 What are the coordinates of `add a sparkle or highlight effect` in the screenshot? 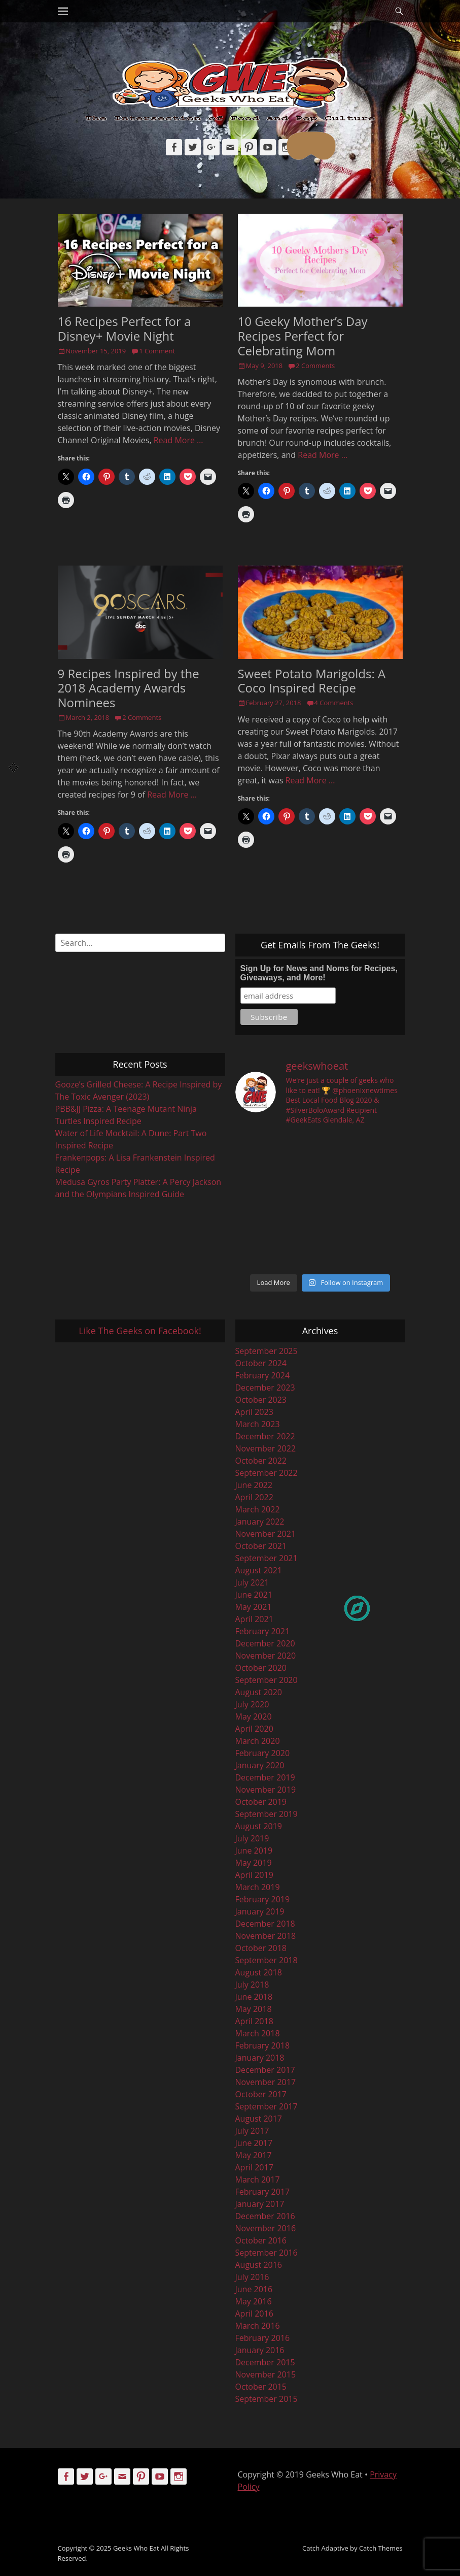 It's located at (13, 767).